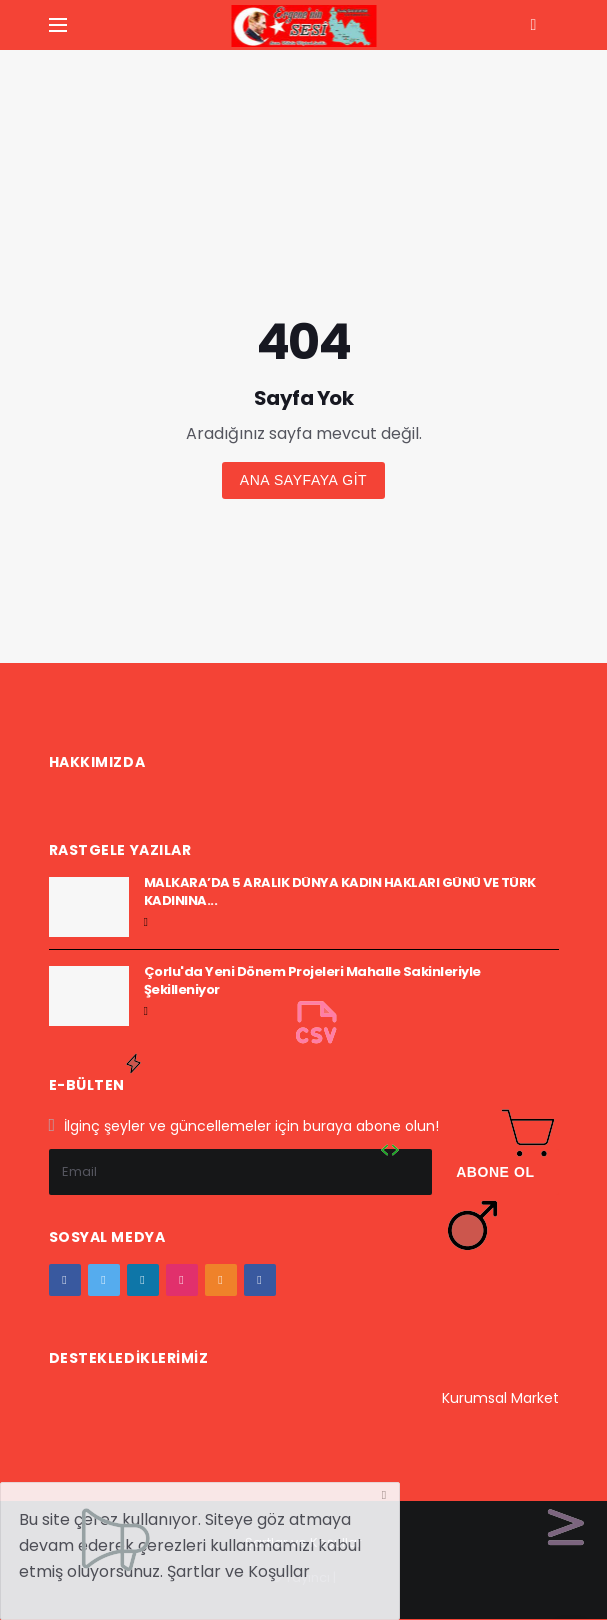 This screenshot has height=1620, width=607. What do you see at coordinates (565, 1528) in the screenshot?
I see `greater than or equal to mathematical operator` at bounding box center [565, 1528].